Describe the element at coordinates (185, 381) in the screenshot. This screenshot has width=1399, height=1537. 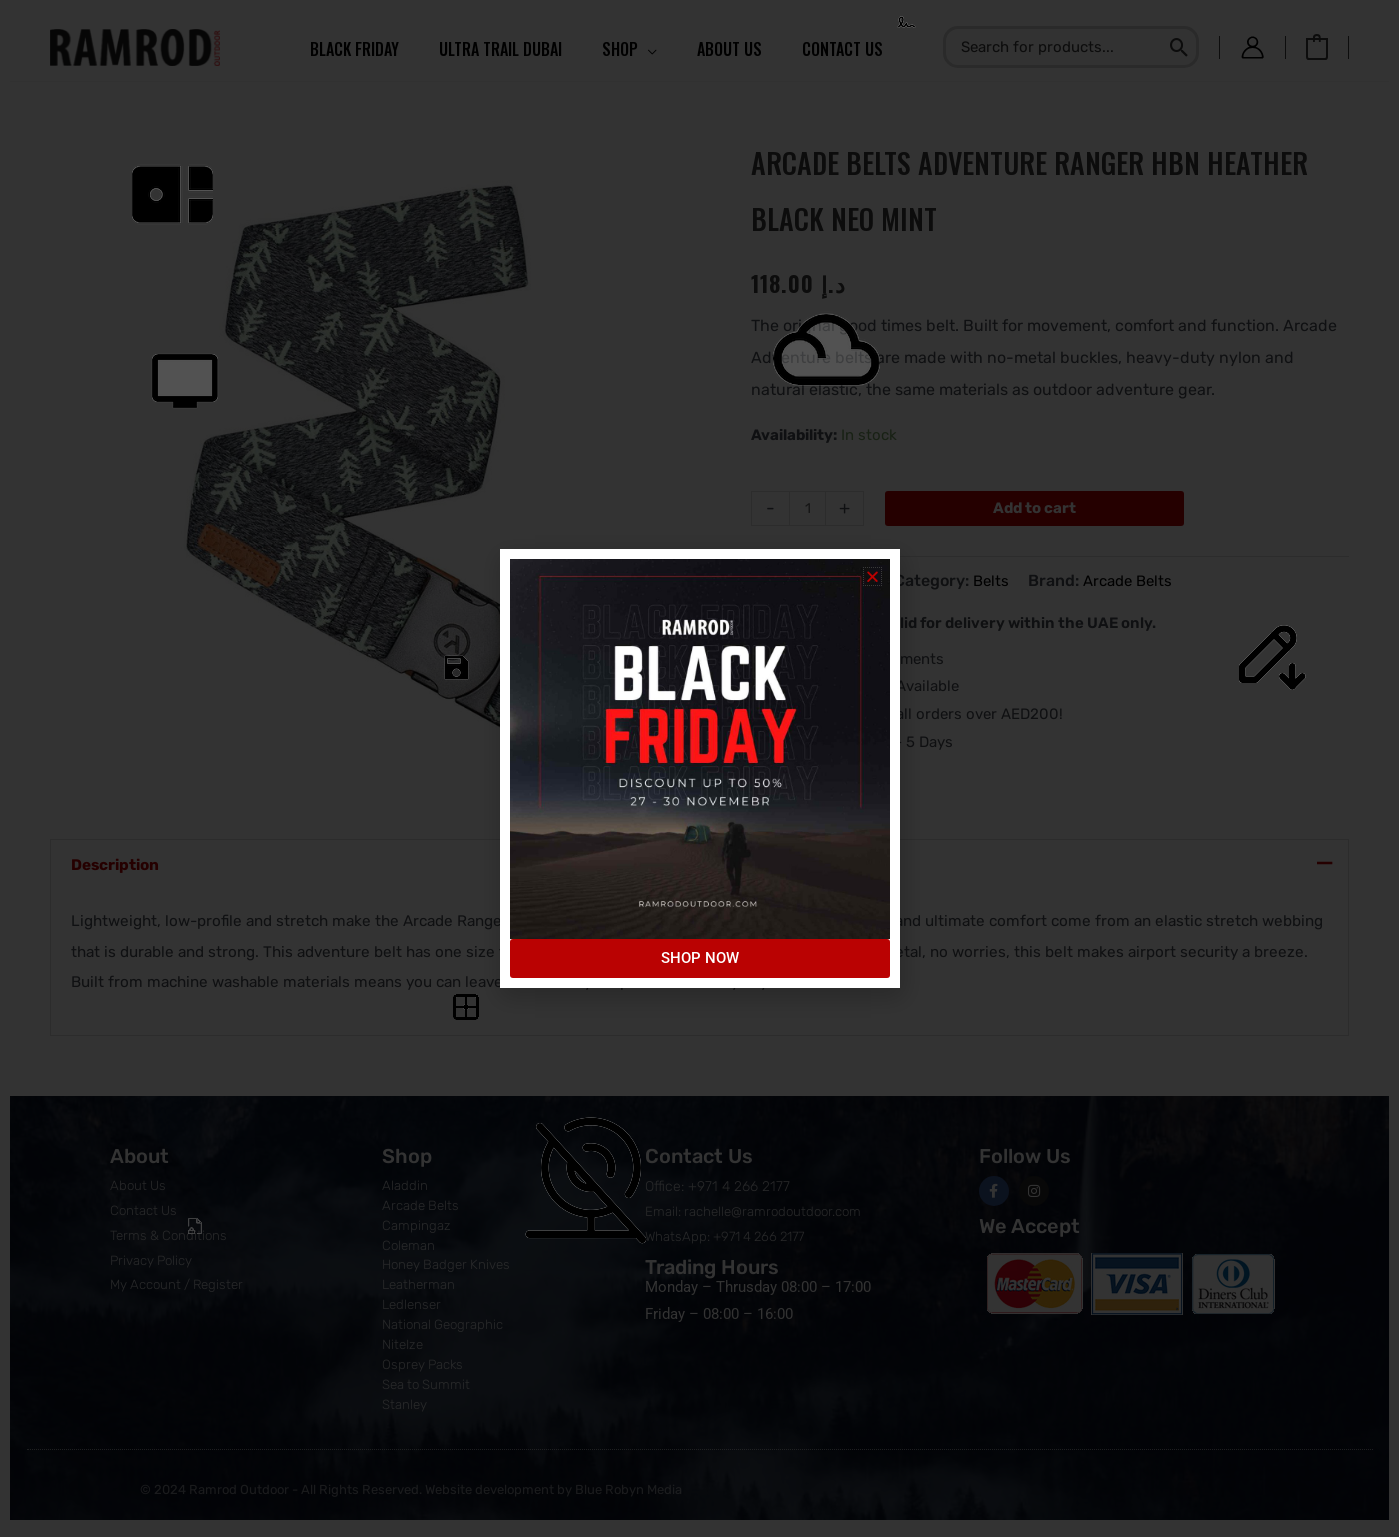
I see `access tv or display settings` at that location.